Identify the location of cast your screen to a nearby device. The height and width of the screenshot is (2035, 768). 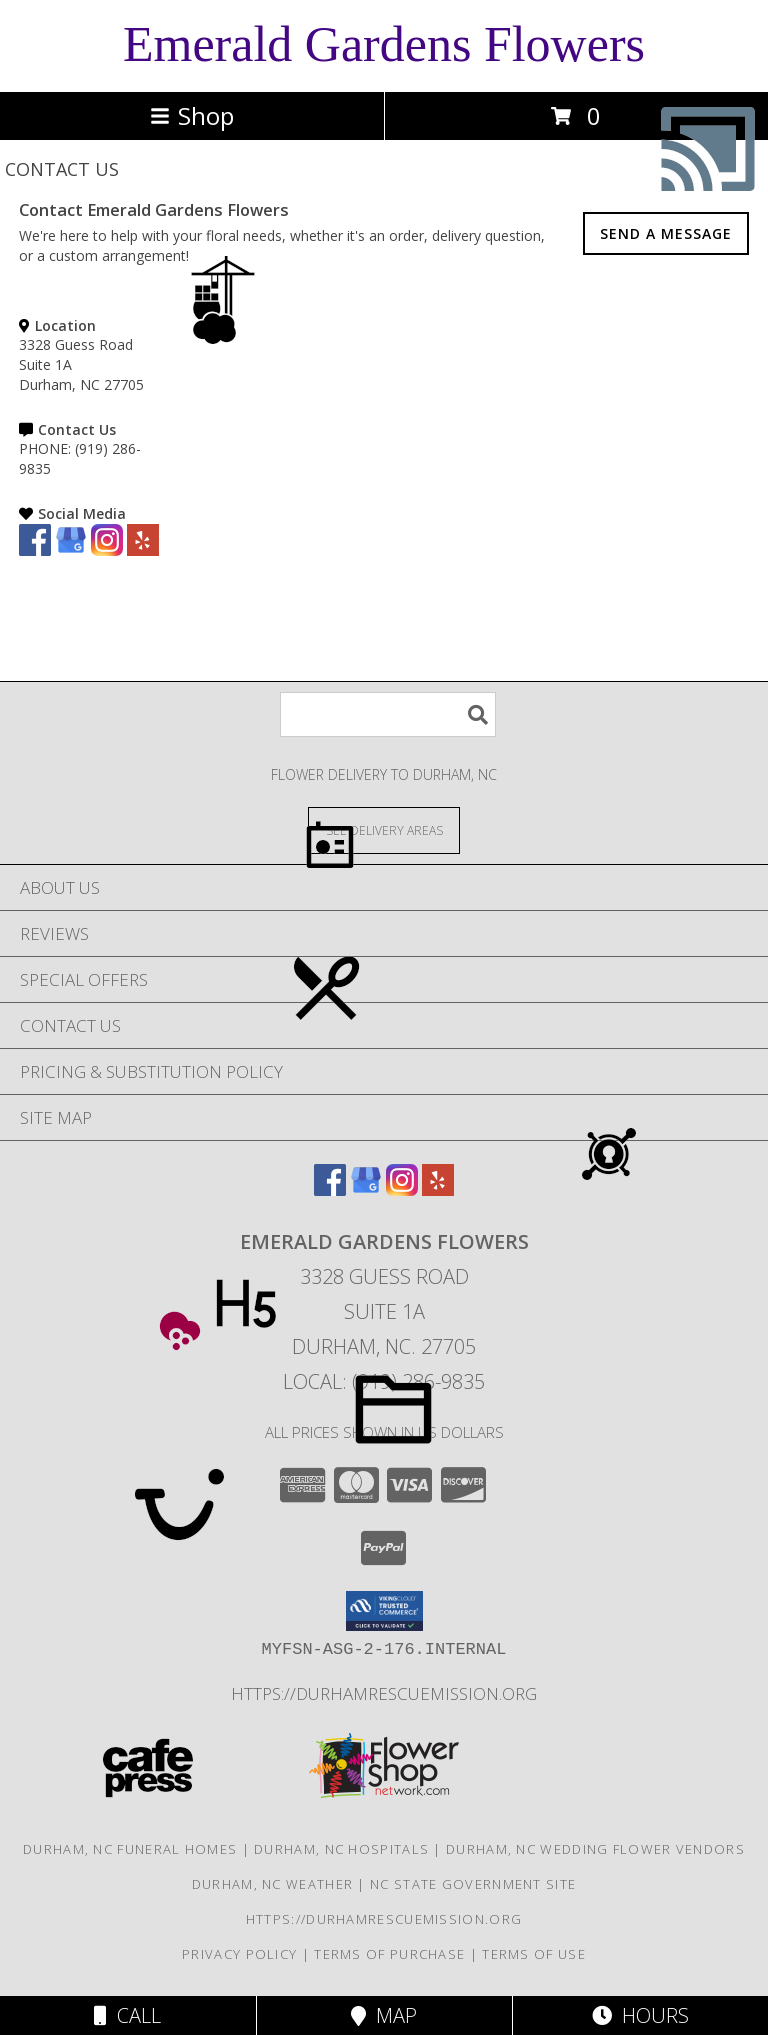
(708, 149).